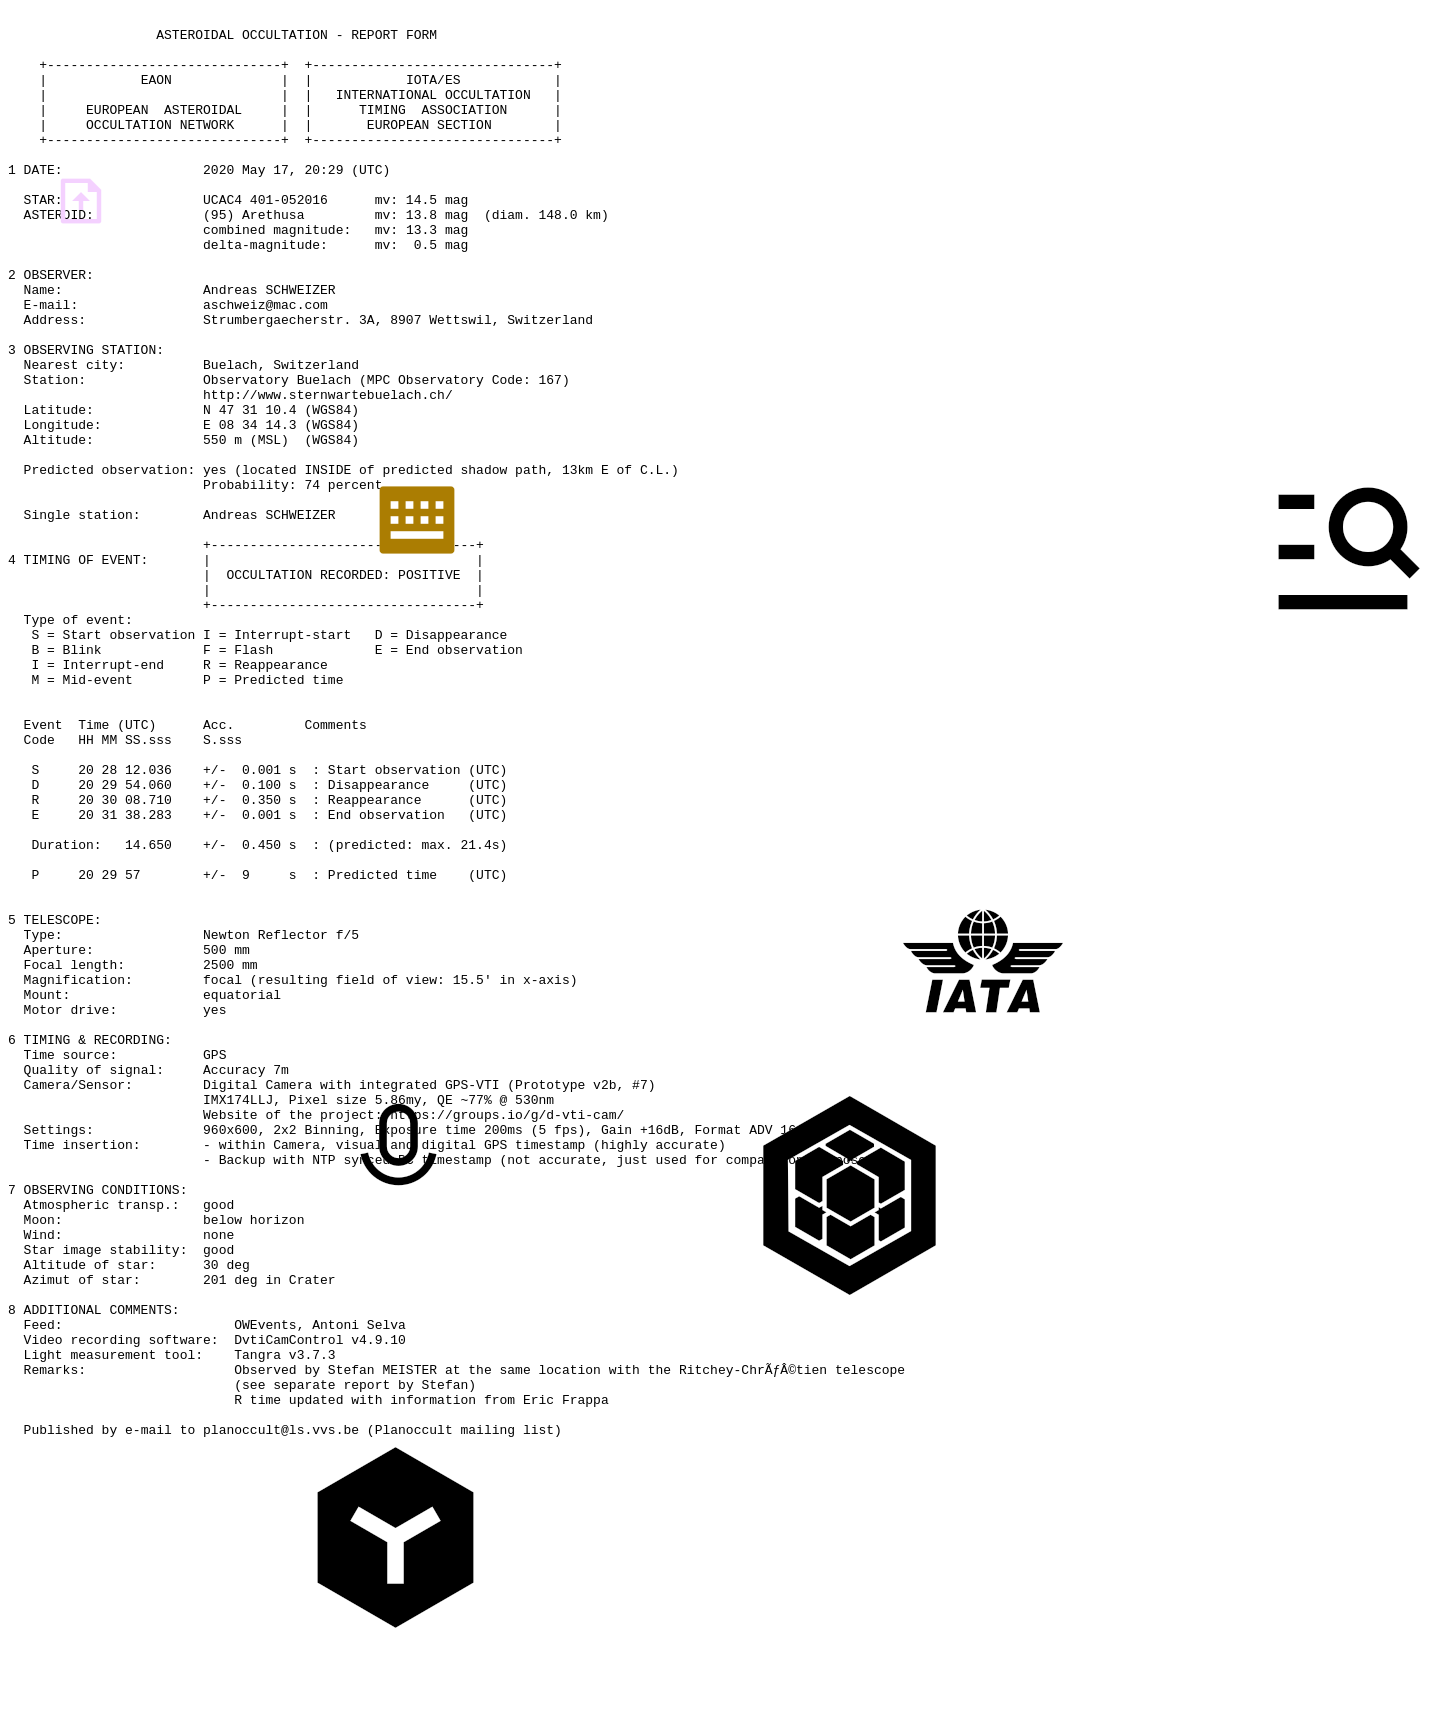  Describe the element at coordinates (395, 1537) in the screenshot. I see `Unity game engine logo` at that location.